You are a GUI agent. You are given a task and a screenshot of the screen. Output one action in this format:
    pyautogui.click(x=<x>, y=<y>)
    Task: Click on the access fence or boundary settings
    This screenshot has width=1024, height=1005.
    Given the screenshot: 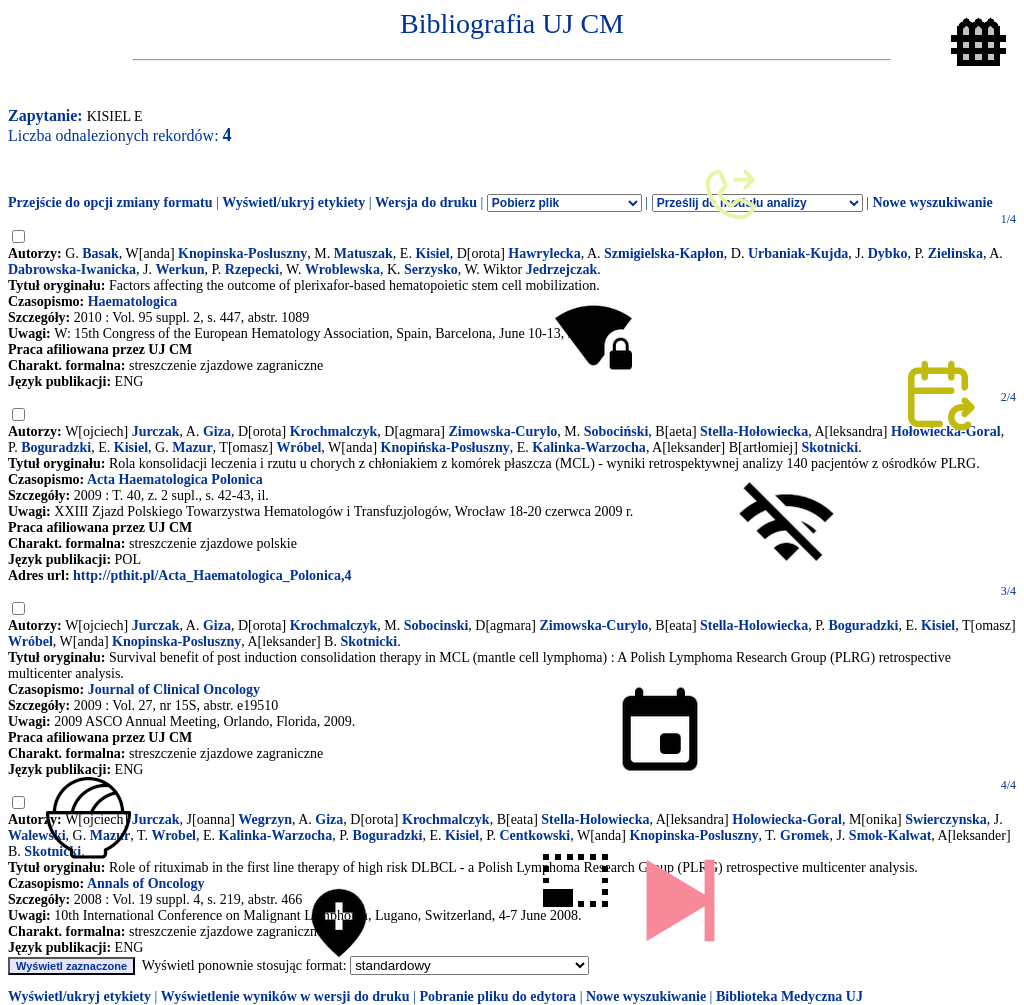 What is the action you would take?
    pyautogui.click(x=978, y=41)
    